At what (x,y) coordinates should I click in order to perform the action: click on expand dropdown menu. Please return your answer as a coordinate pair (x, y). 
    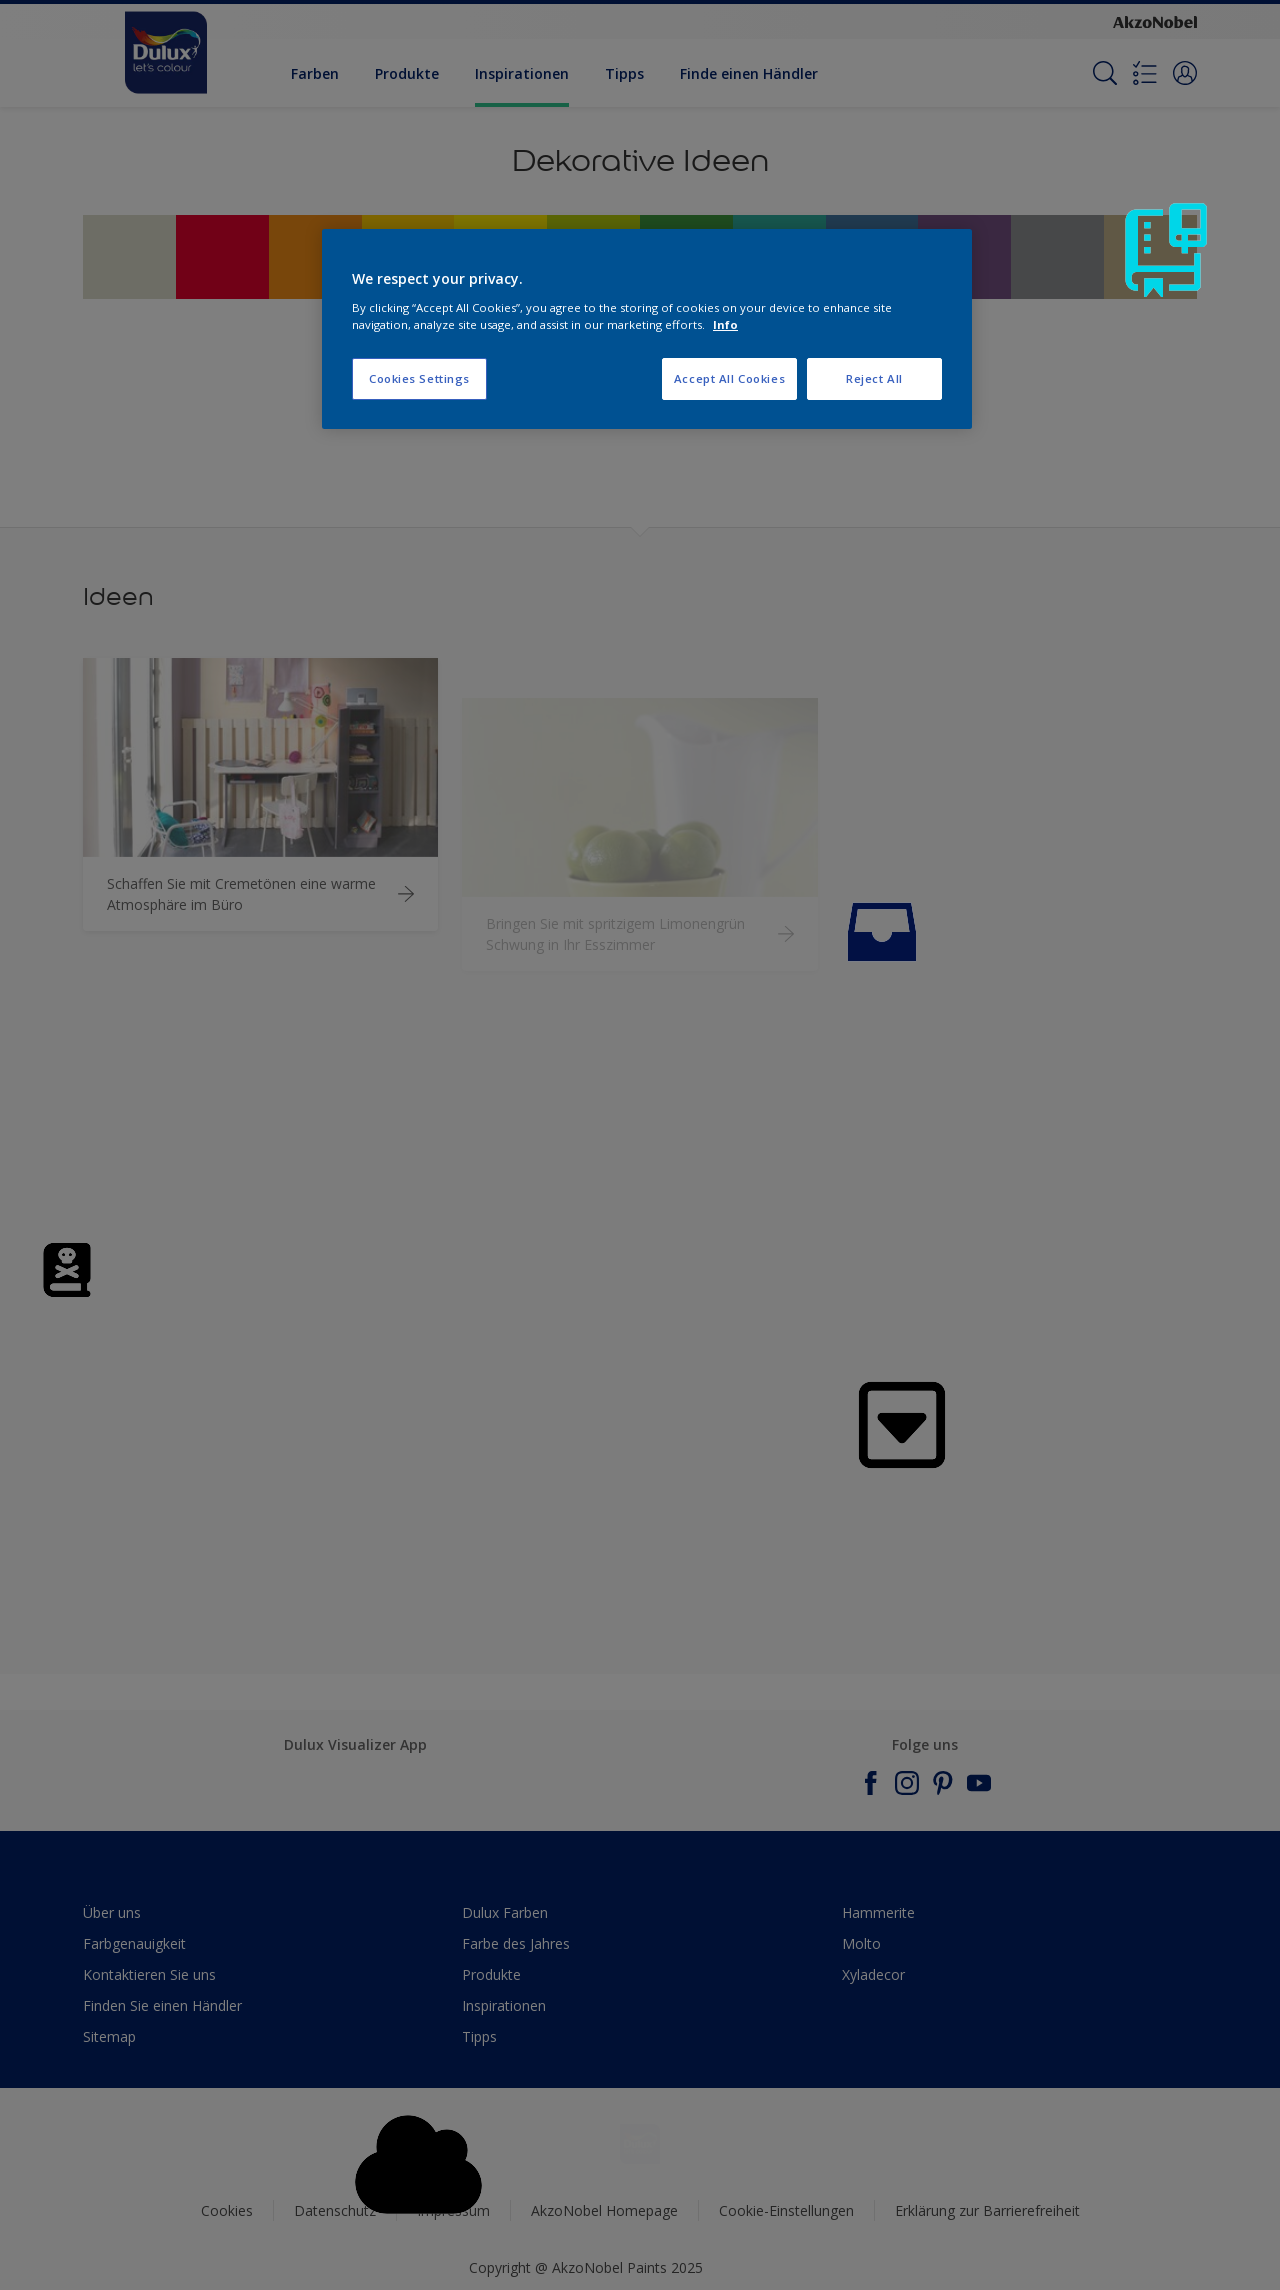
    Looking at the image, I should click on (902, 1425).